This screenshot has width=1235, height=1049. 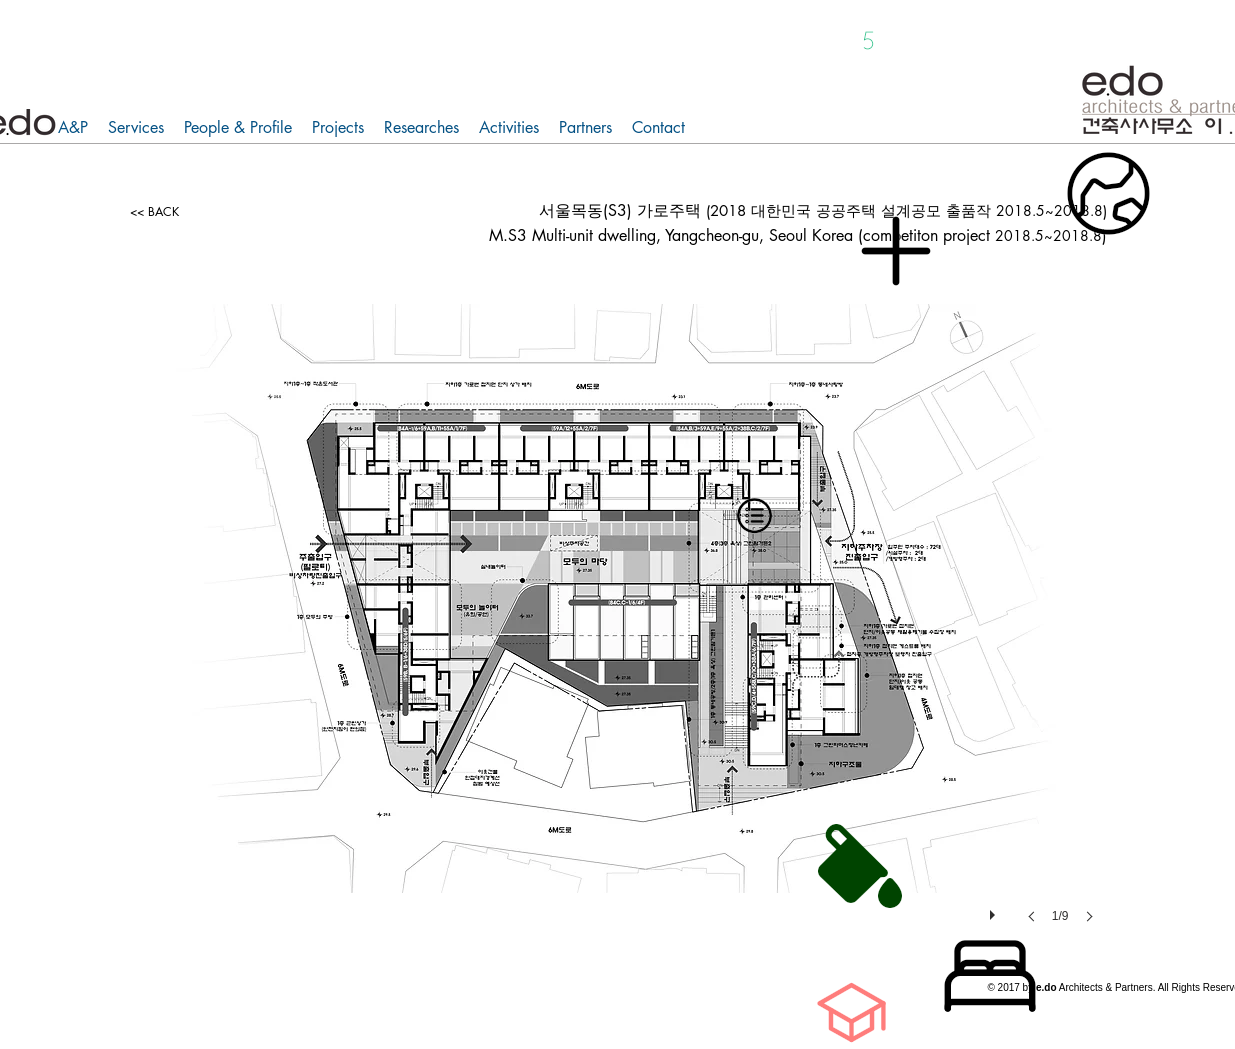 What do you see at coordinates (1108, 193) in the screenshot?
I see `switch to international or global settings` at bounding box center [1108, 193].